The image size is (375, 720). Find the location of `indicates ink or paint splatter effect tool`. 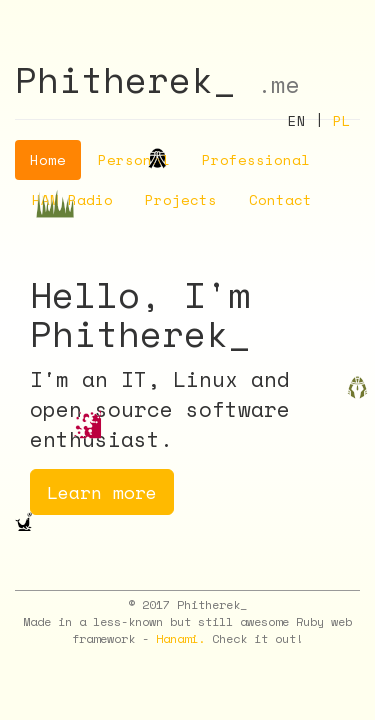

indicates ink or paint splatter effect tool is located at coordinates (87, 424).